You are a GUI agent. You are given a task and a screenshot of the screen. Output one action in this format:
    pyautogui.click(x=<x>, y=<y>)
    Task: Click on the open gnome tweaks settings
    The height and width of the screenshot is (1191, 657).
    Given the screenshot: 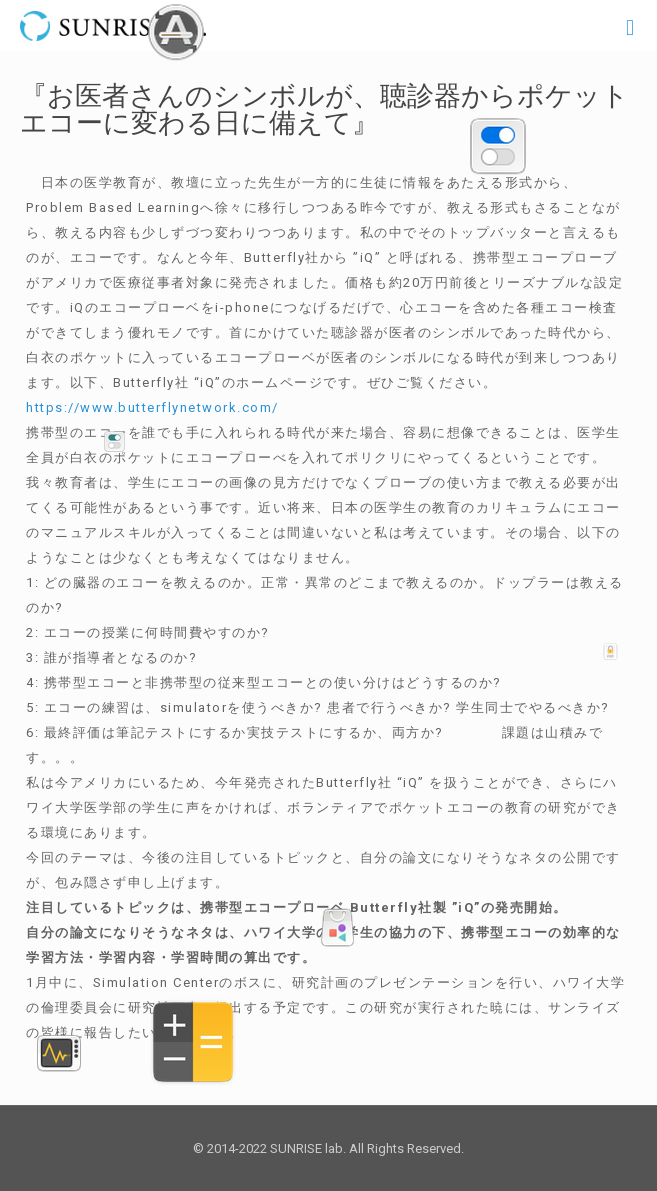 What is the action you would take?
    pyautogui.click(x=114, y=441)
    